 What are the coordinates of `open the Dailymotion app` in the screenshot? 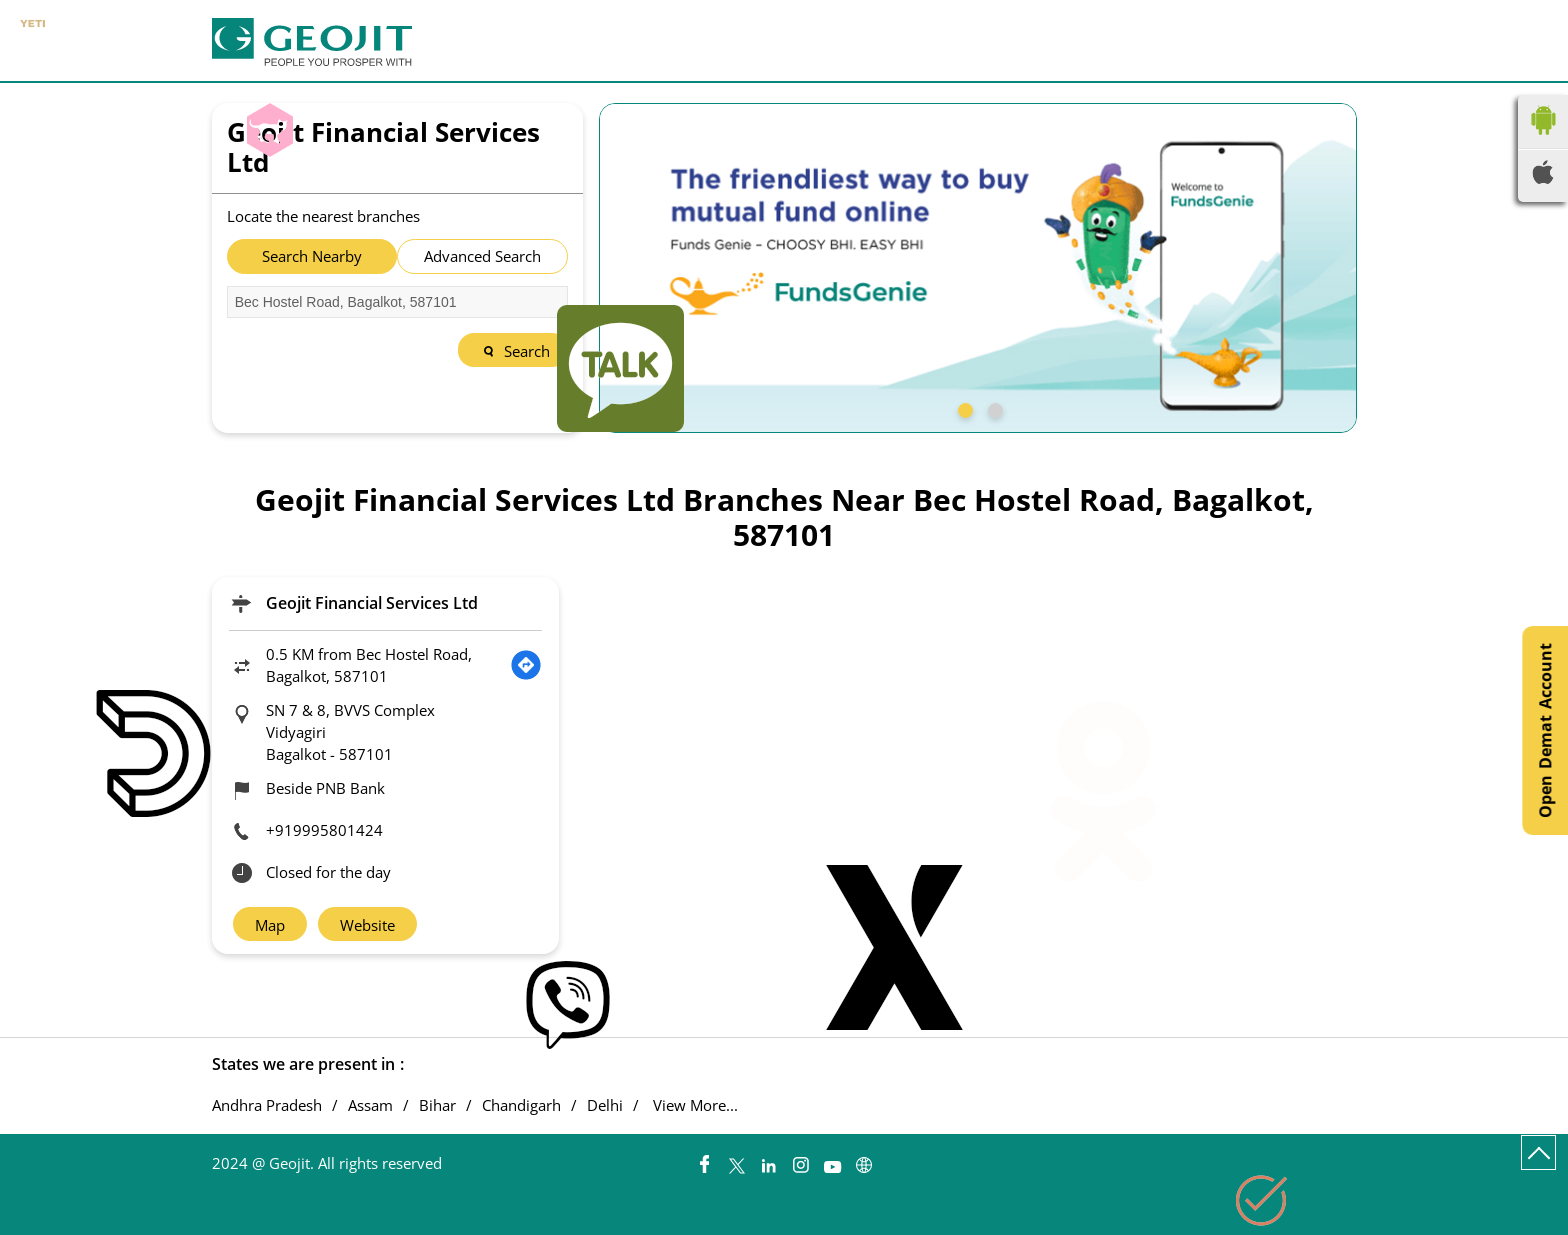 It's located at (153, 753).